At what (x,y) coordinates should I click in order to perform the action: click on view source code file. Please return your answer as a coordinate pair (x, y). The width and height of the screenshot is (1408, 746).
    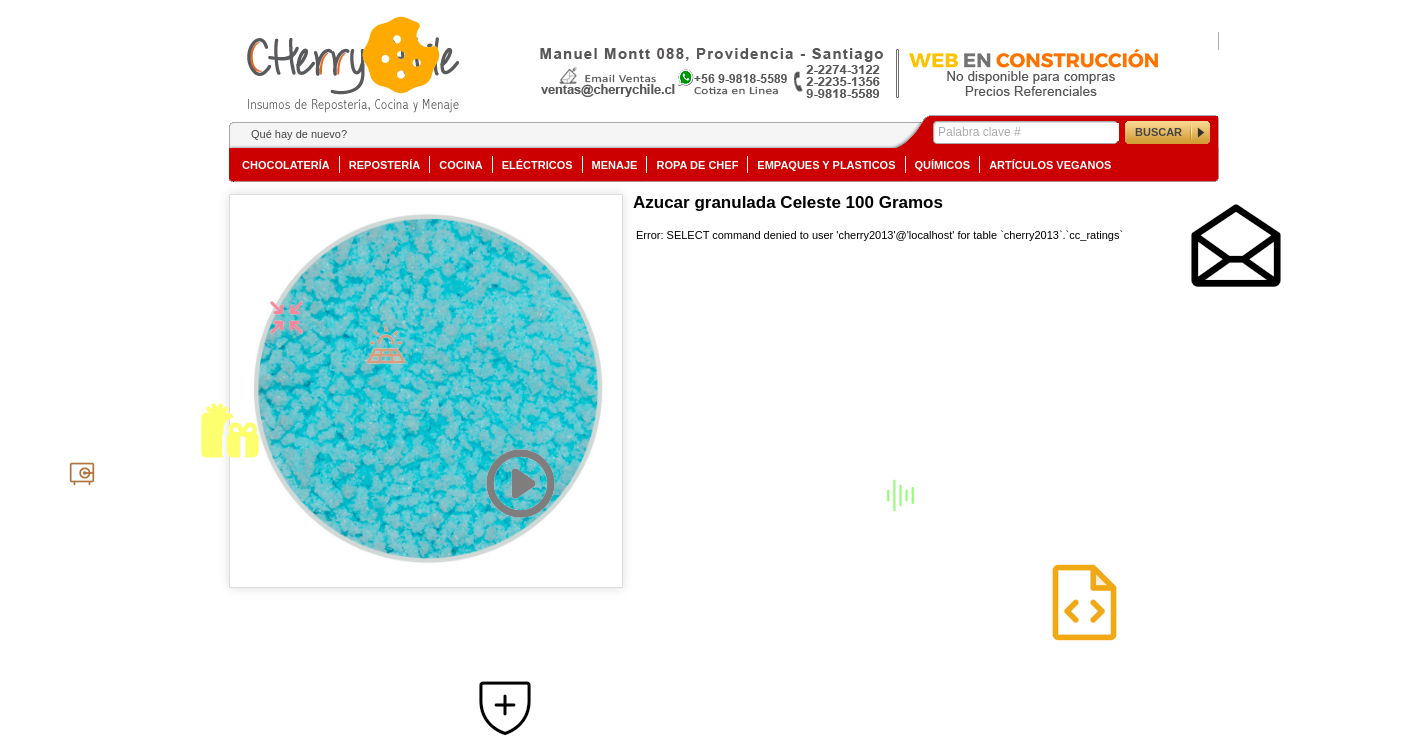
    Looking at the image, I should click on (1084, 602).